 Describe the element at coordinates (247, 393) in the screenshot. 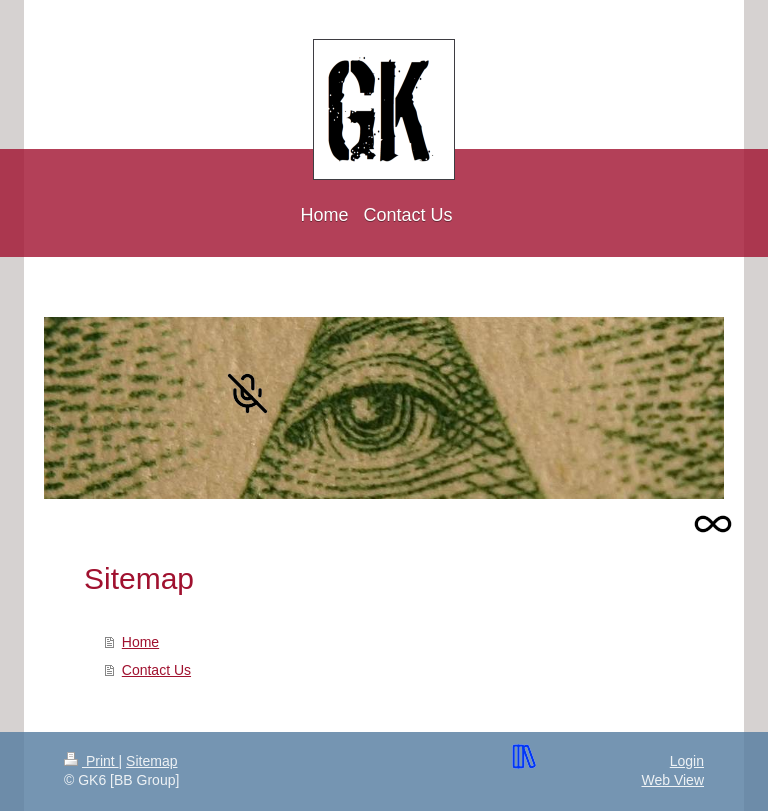

I see `mute your microphone` at that location.